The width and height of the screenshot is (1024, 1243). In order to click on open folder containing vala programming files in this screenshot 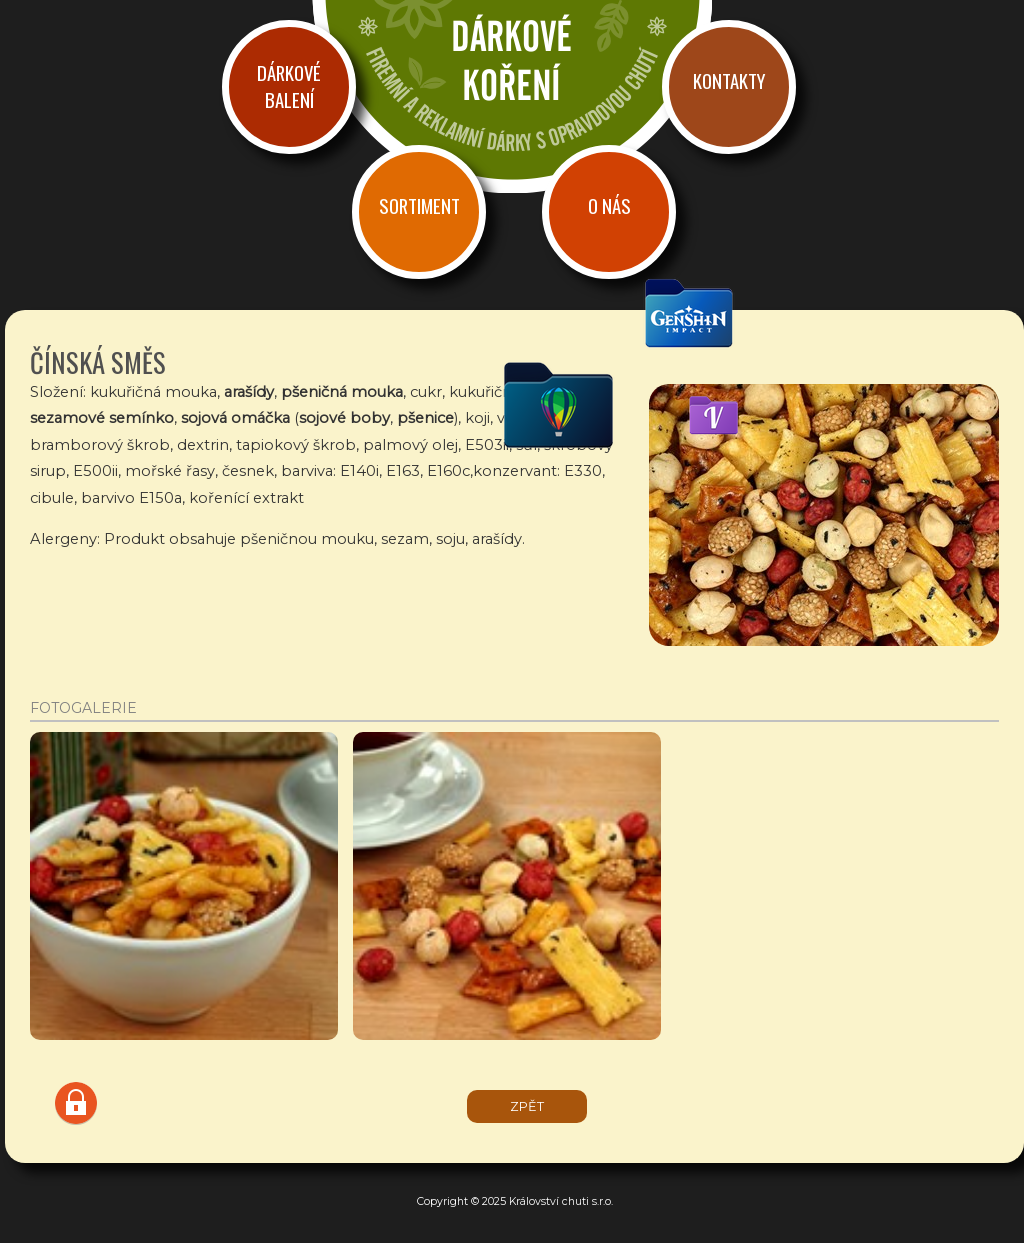, I will do `click(713, 416)`.